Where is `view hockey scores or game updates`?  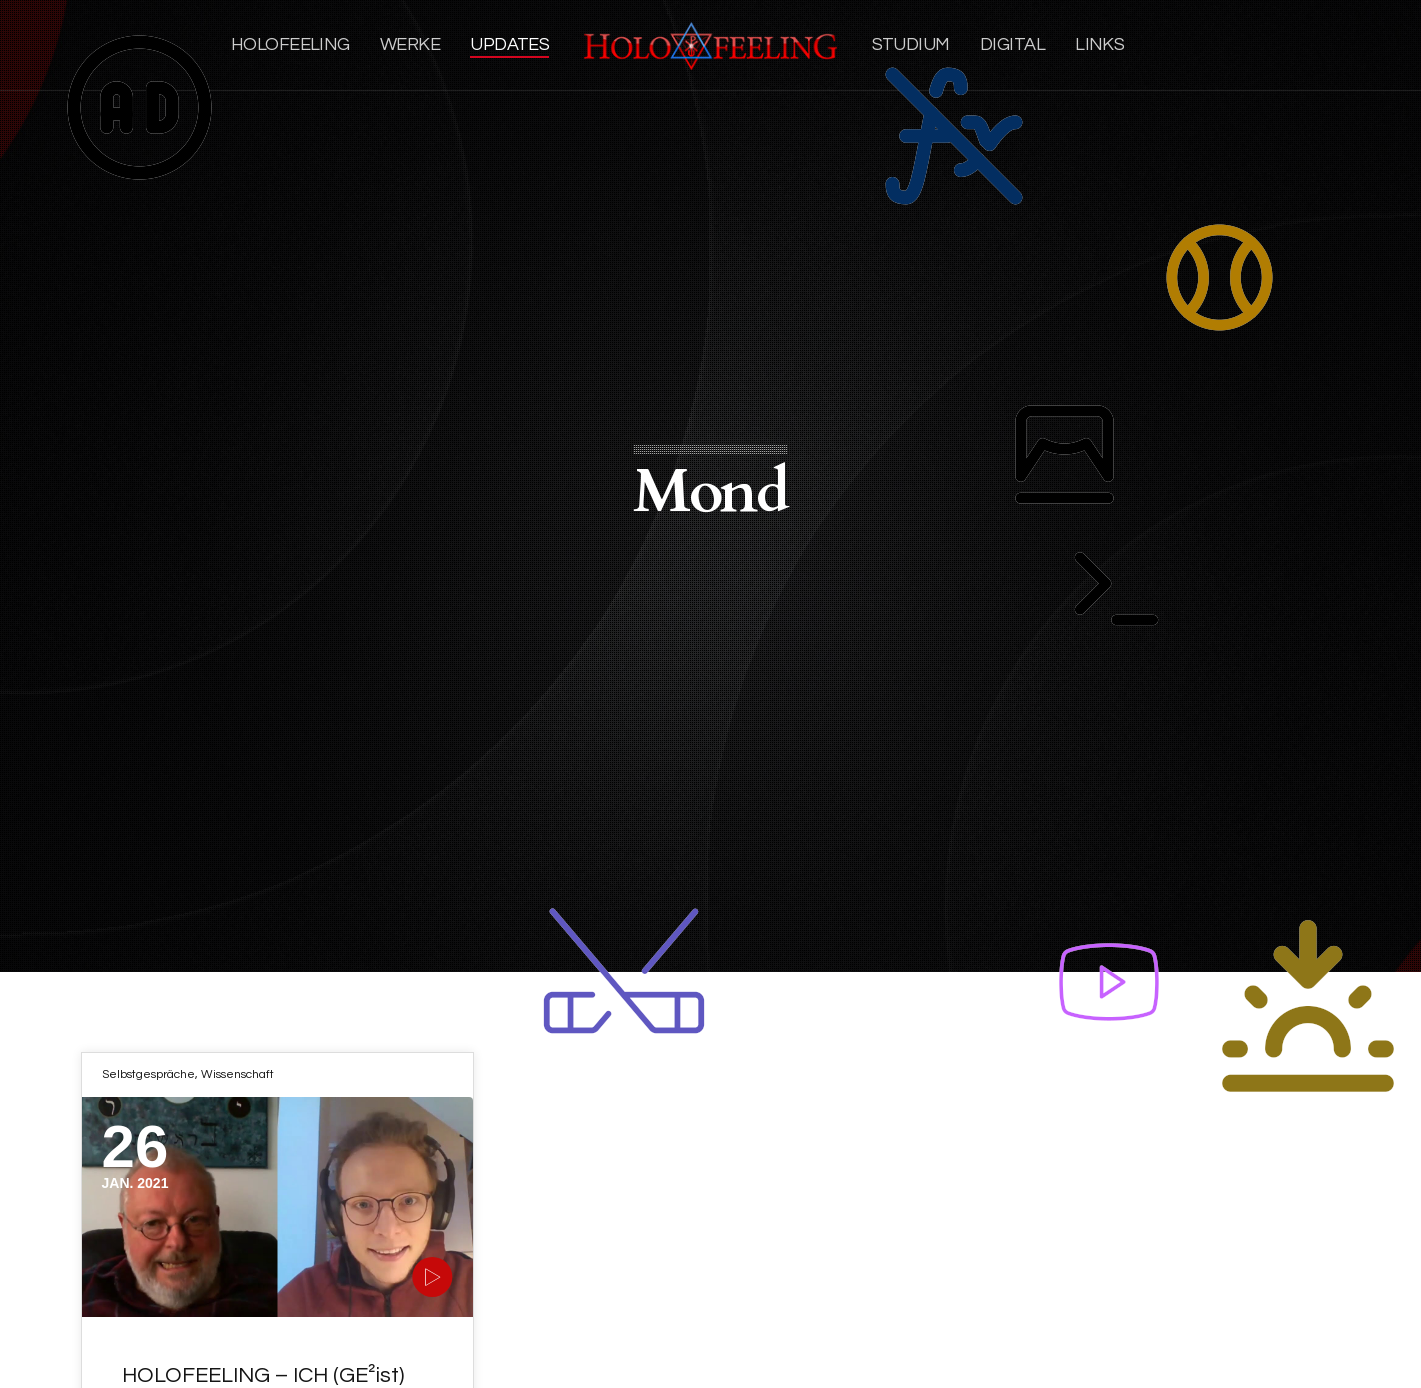 view hockey scores or game updates is located at coordinates (624, 971).